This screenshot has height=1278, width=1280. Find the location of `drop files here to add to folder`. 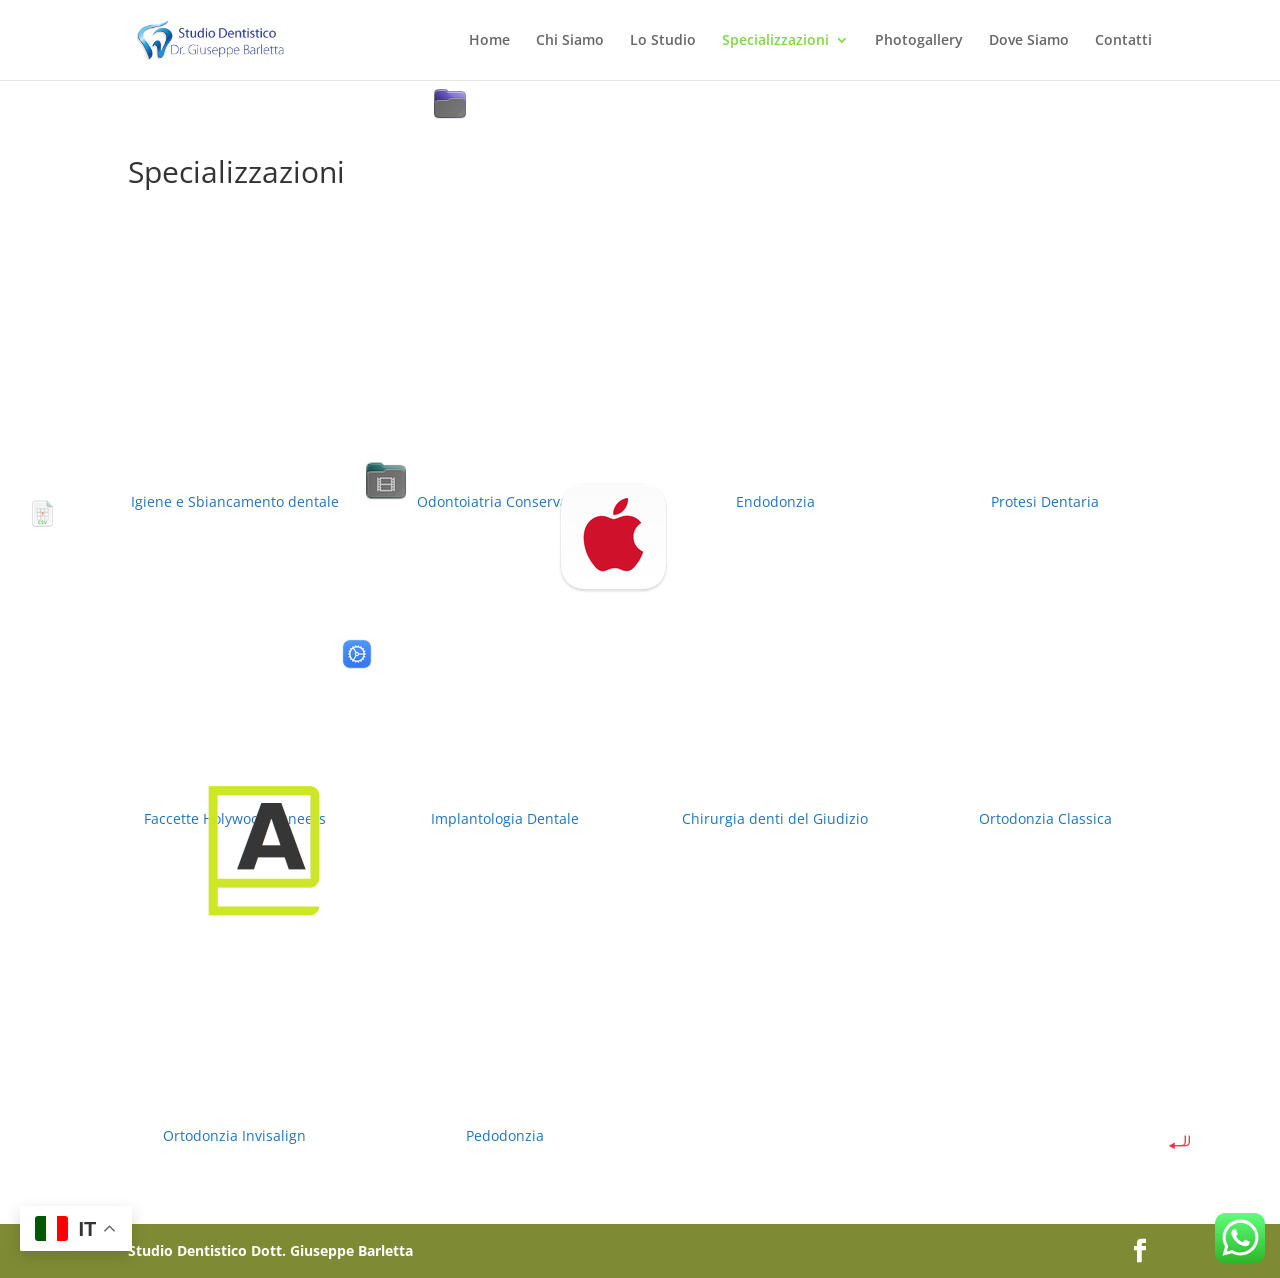

drop files here to add to folder is located at coordinates (450, 103).